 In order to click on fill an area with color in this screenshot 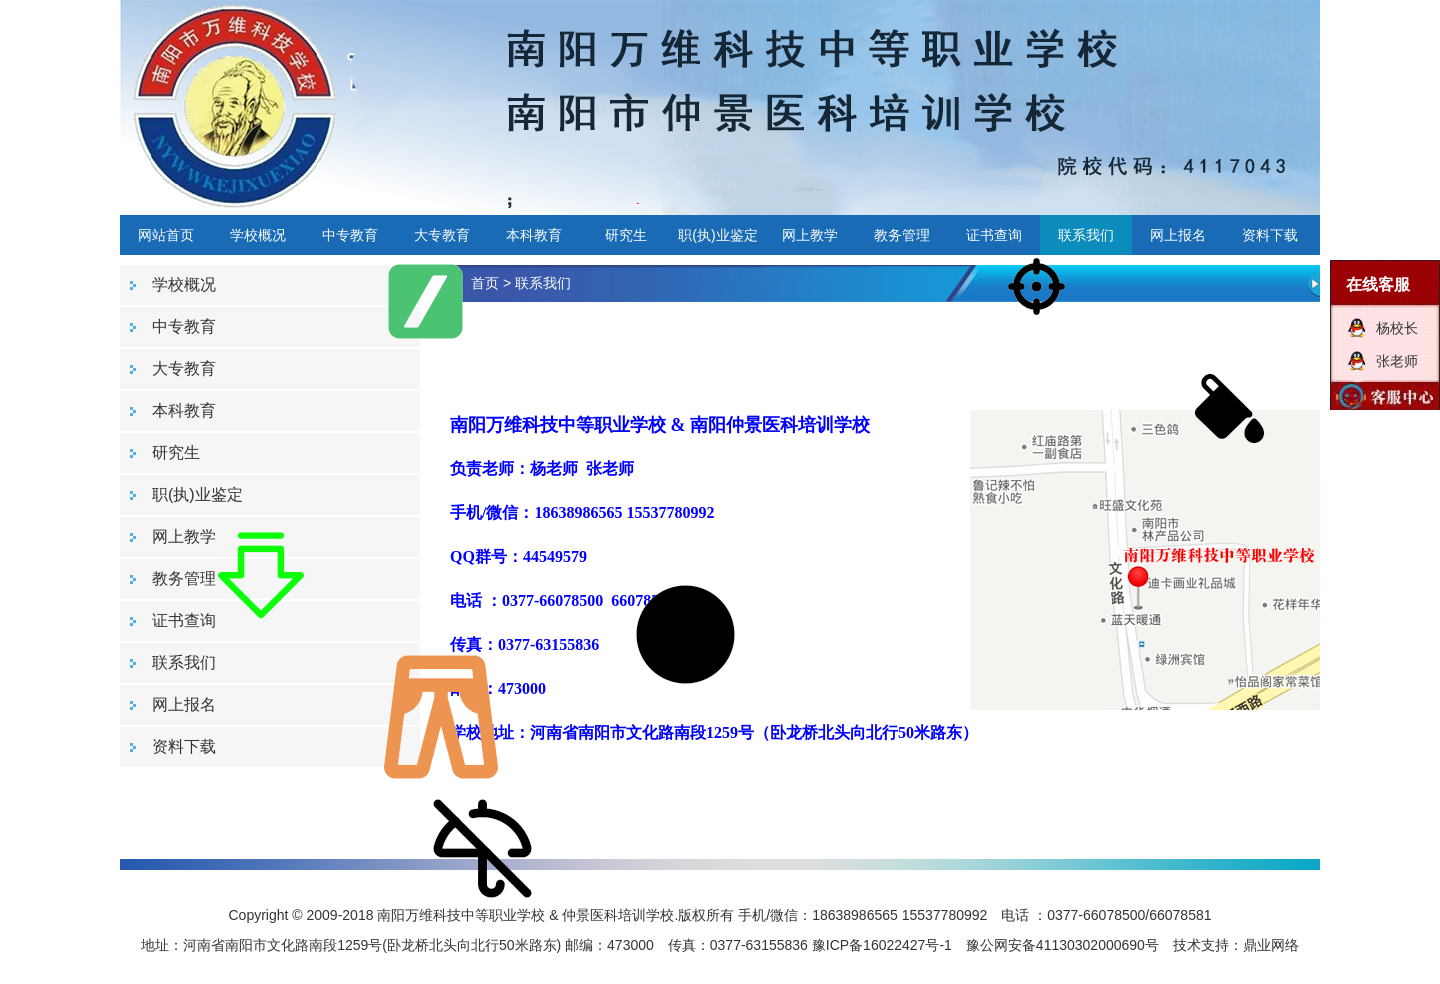, I will do `click(1229, 408)`.